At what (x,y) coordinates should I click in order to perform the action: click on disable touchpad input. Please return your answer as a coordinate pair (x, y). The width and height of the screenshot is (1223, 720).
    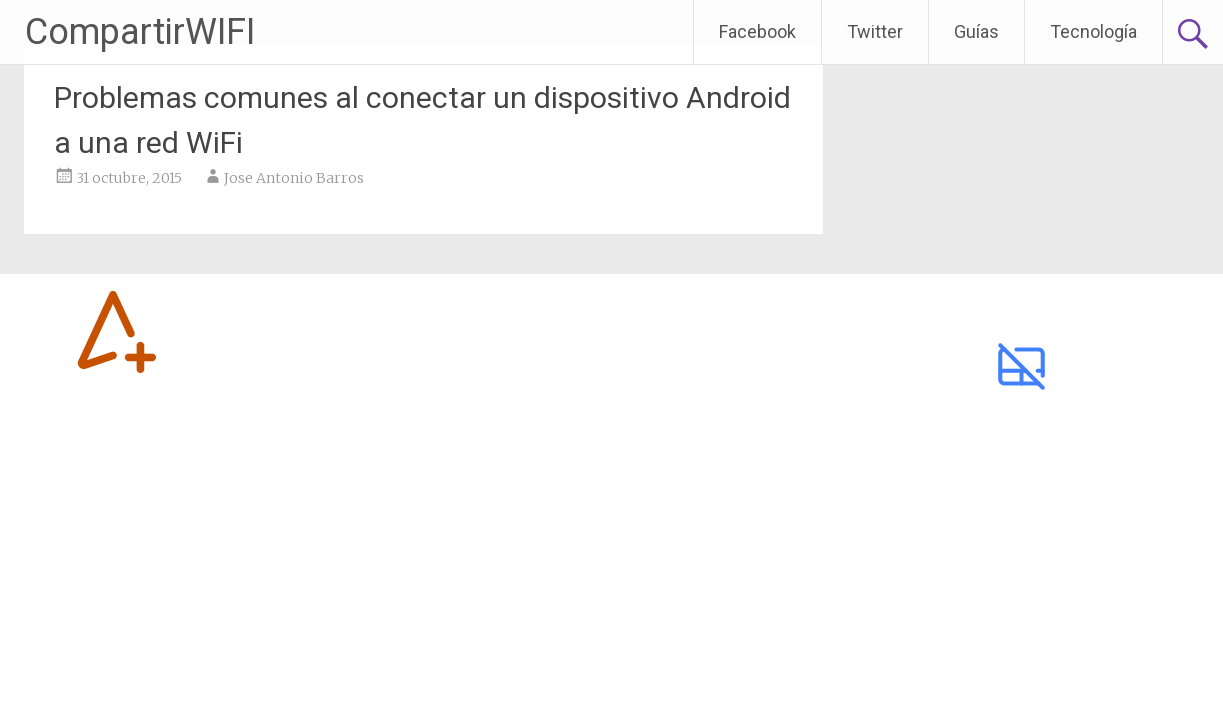
    Looking at the image, I should click on (1021, 366).